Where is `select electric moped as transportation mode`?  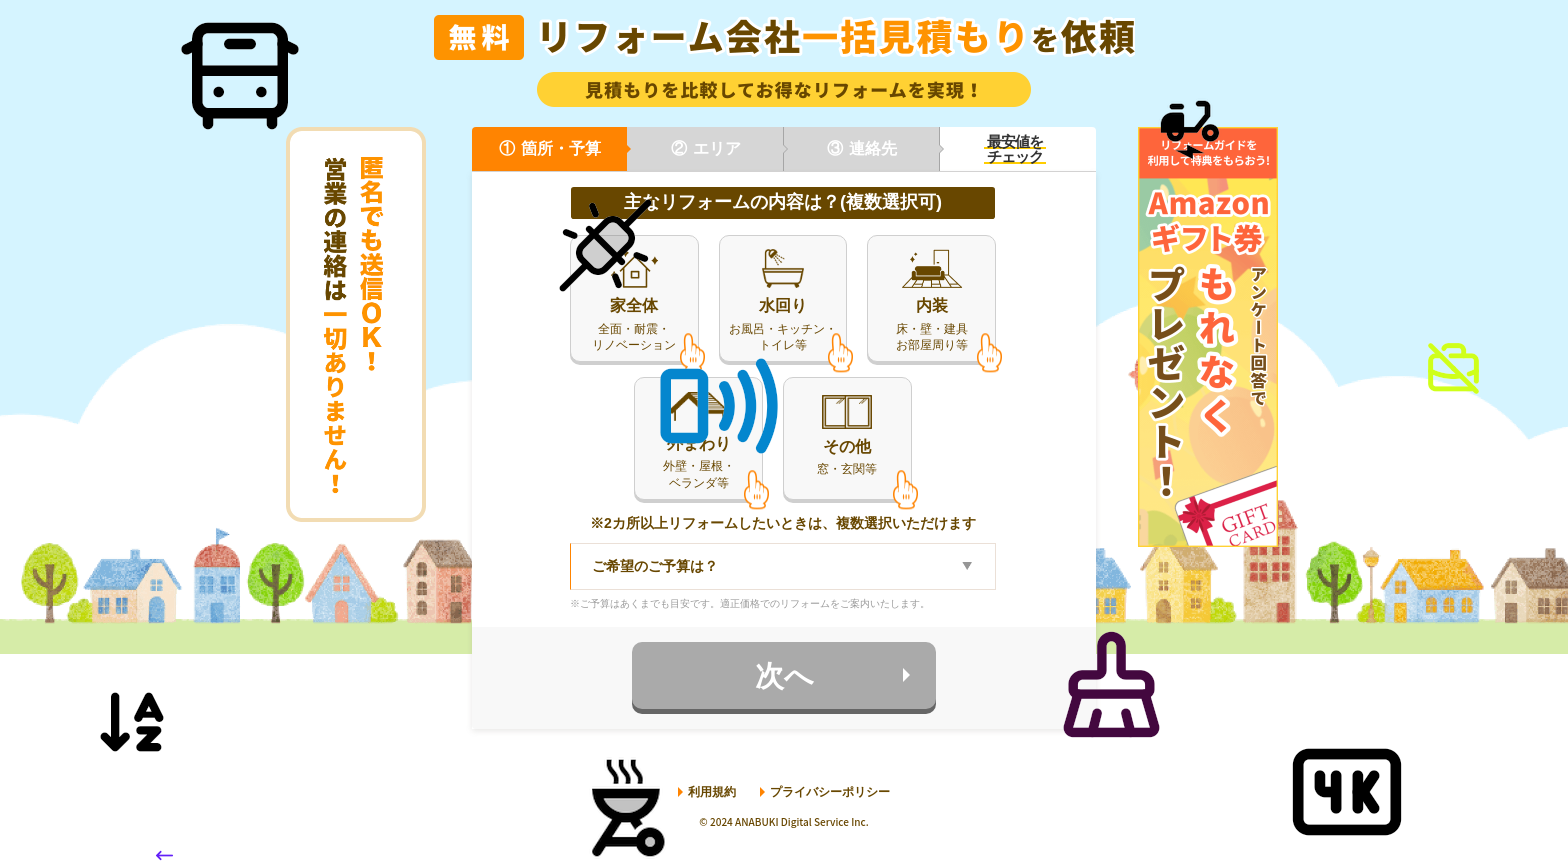 select electric moped as transportation mode is located at coordinates (1190, 127).